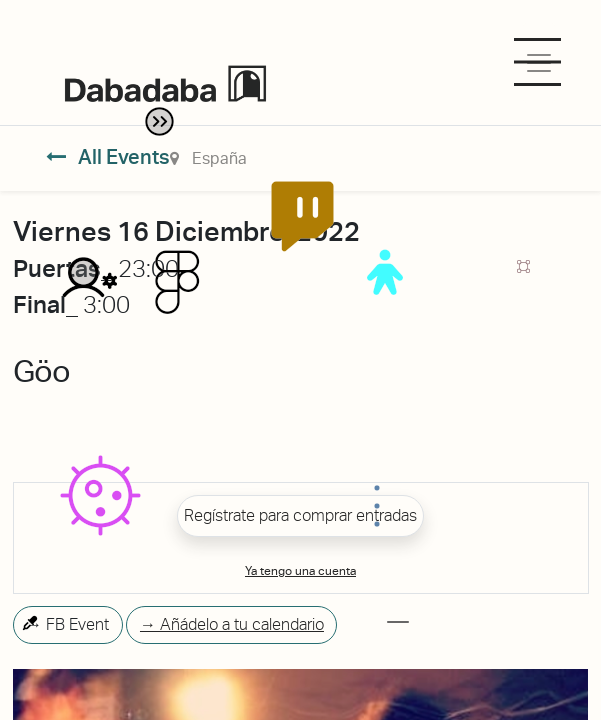 The width and height of the screenshot is (601, 720). I want to click on select a color from the canvas, so click(30, 623).